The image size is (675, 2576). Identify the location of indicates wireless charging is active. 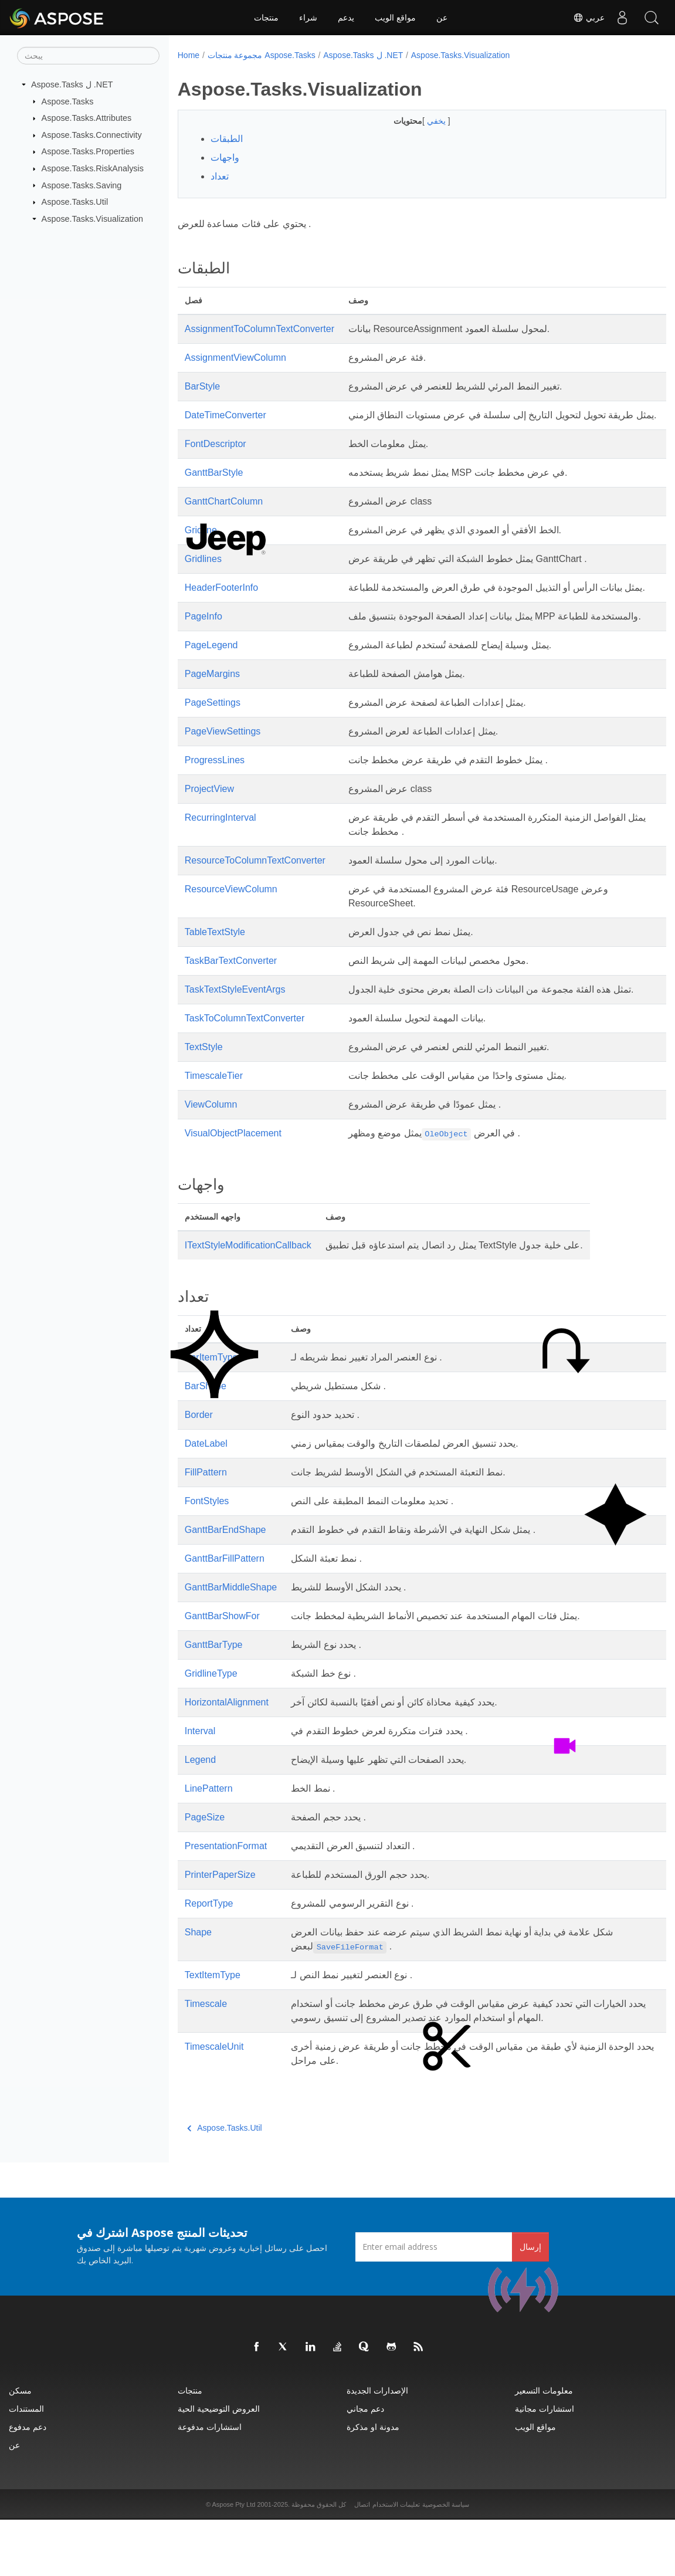
(523, 2290).